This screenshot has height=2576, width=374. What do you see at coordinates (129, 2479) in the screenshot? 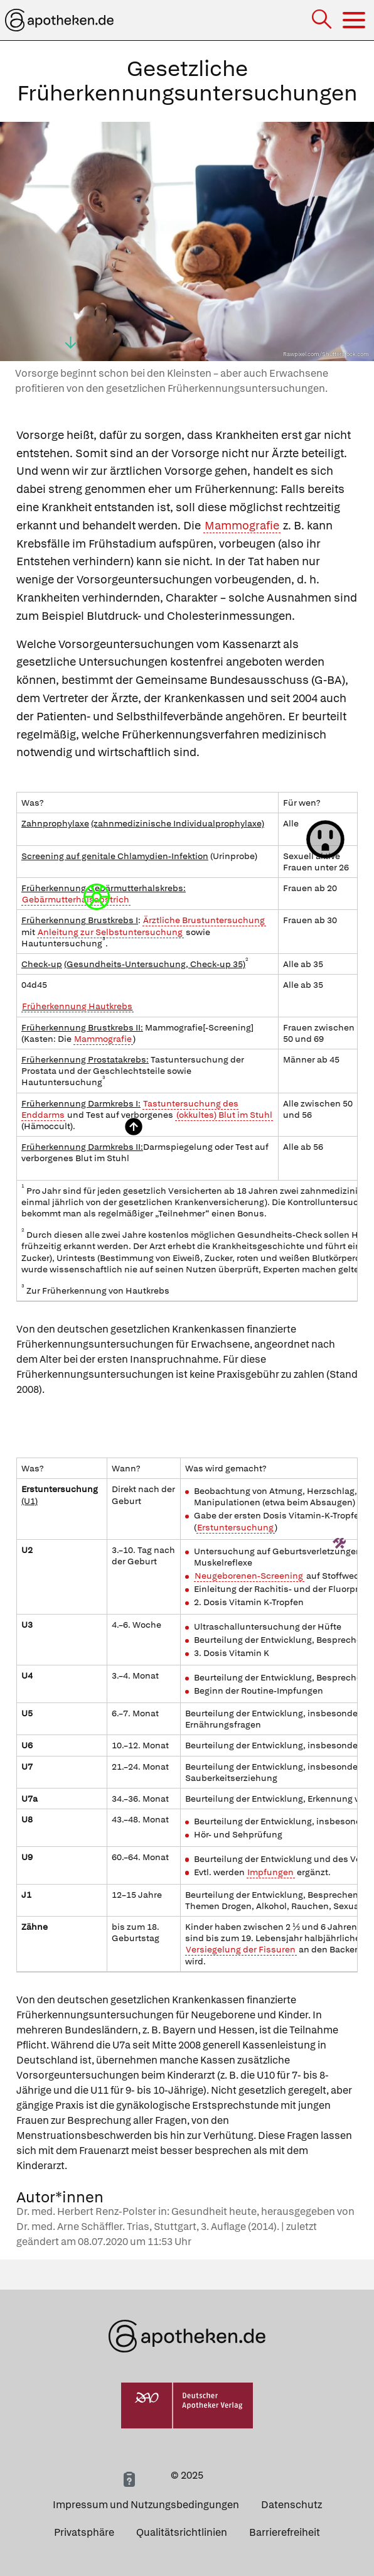
I see `view unanswered or pending form questions` at bounding box center [129, 2479].